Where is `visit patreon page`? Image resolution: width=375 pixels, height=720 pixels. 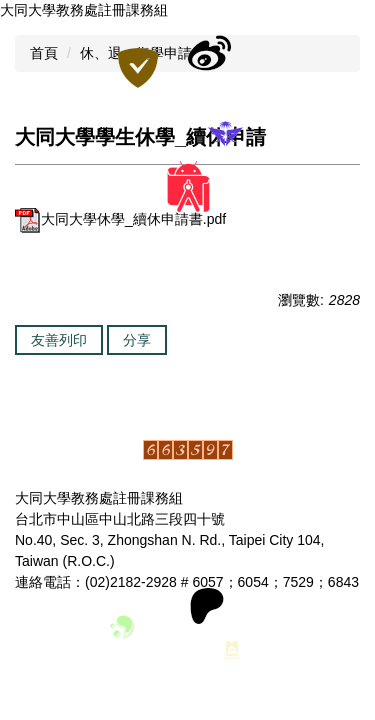 visit patreon page is located at coordinates (207, 606).